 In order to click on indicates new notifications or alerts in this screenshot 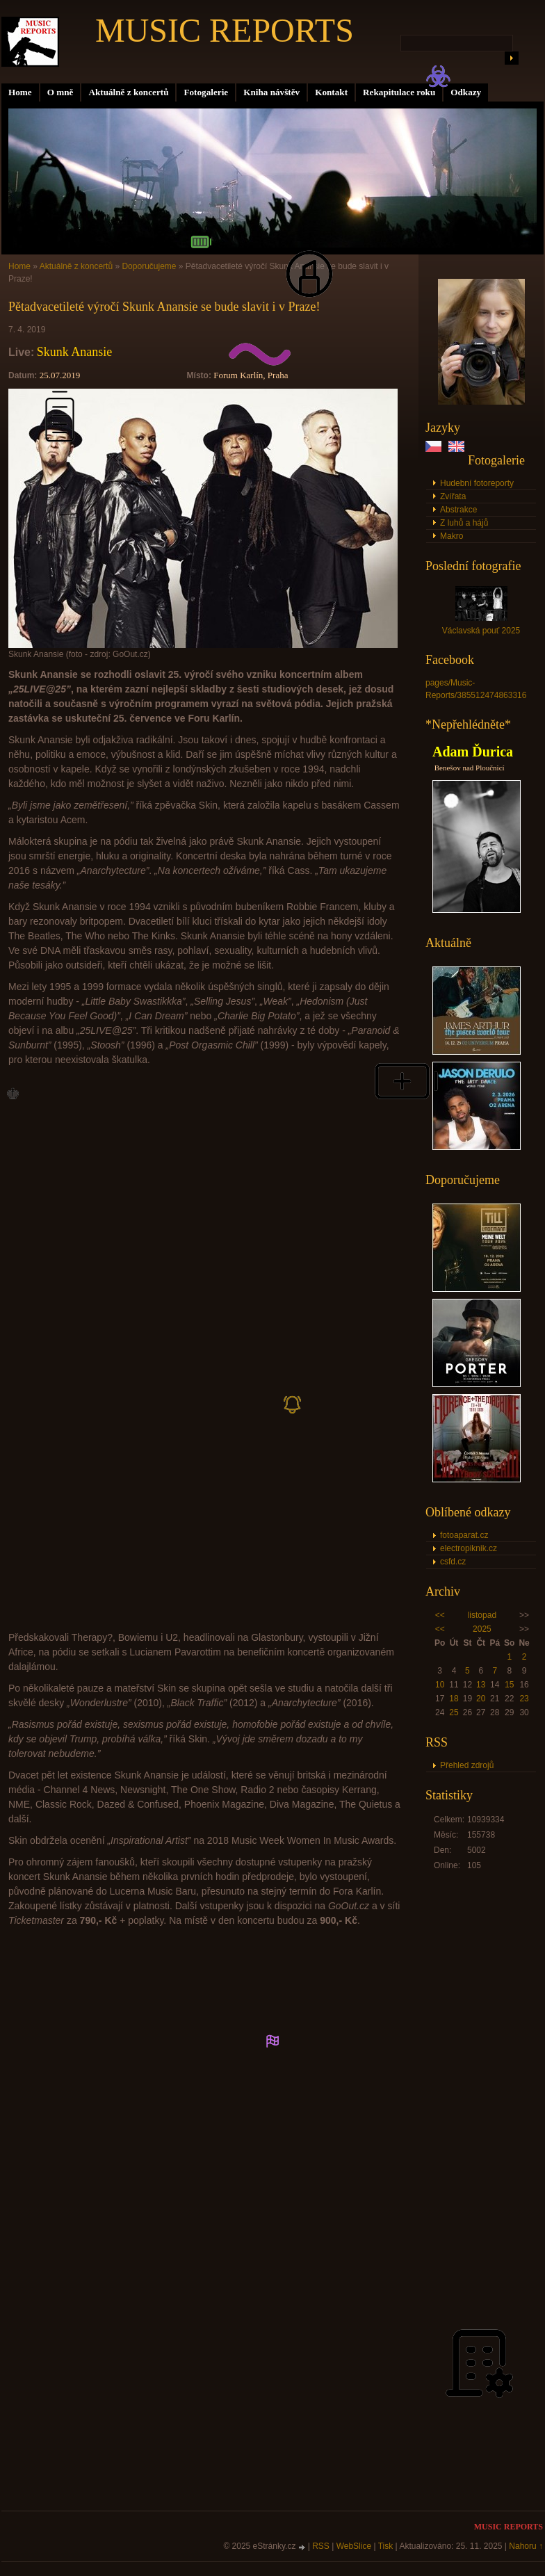, I will do `click(292, 1404)`.